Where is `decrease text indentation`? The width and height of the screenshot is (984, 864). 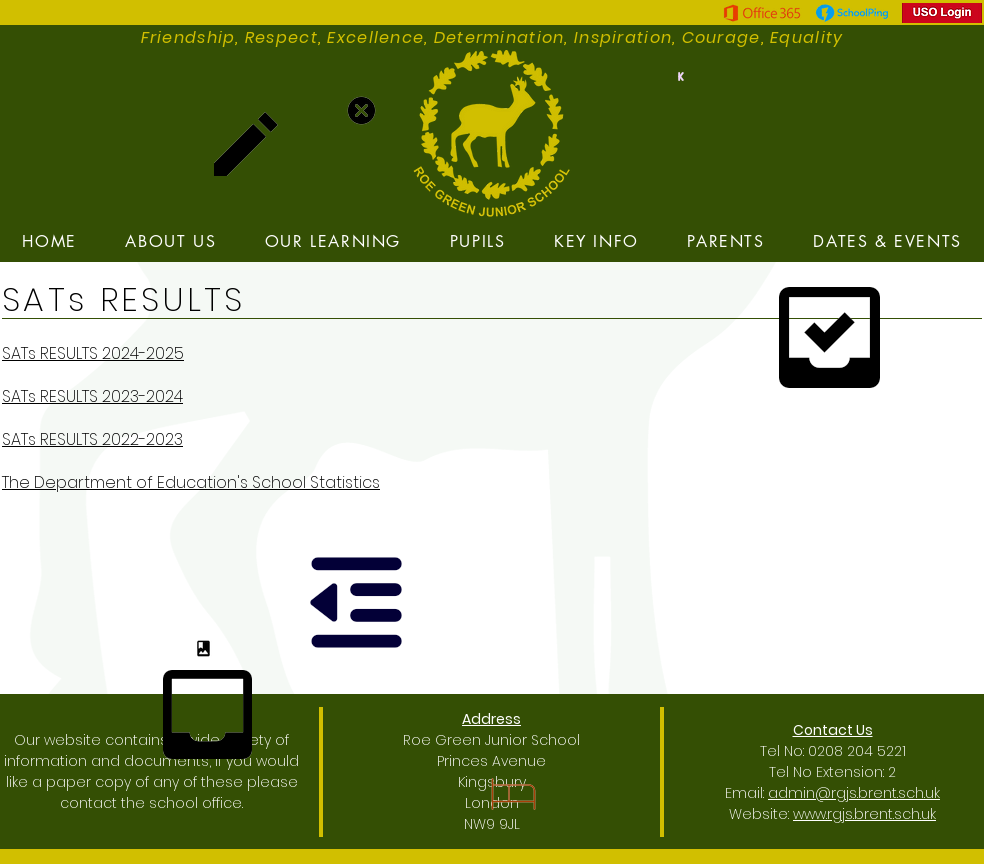 decrease text indentation is located at coordinates (356, 602).